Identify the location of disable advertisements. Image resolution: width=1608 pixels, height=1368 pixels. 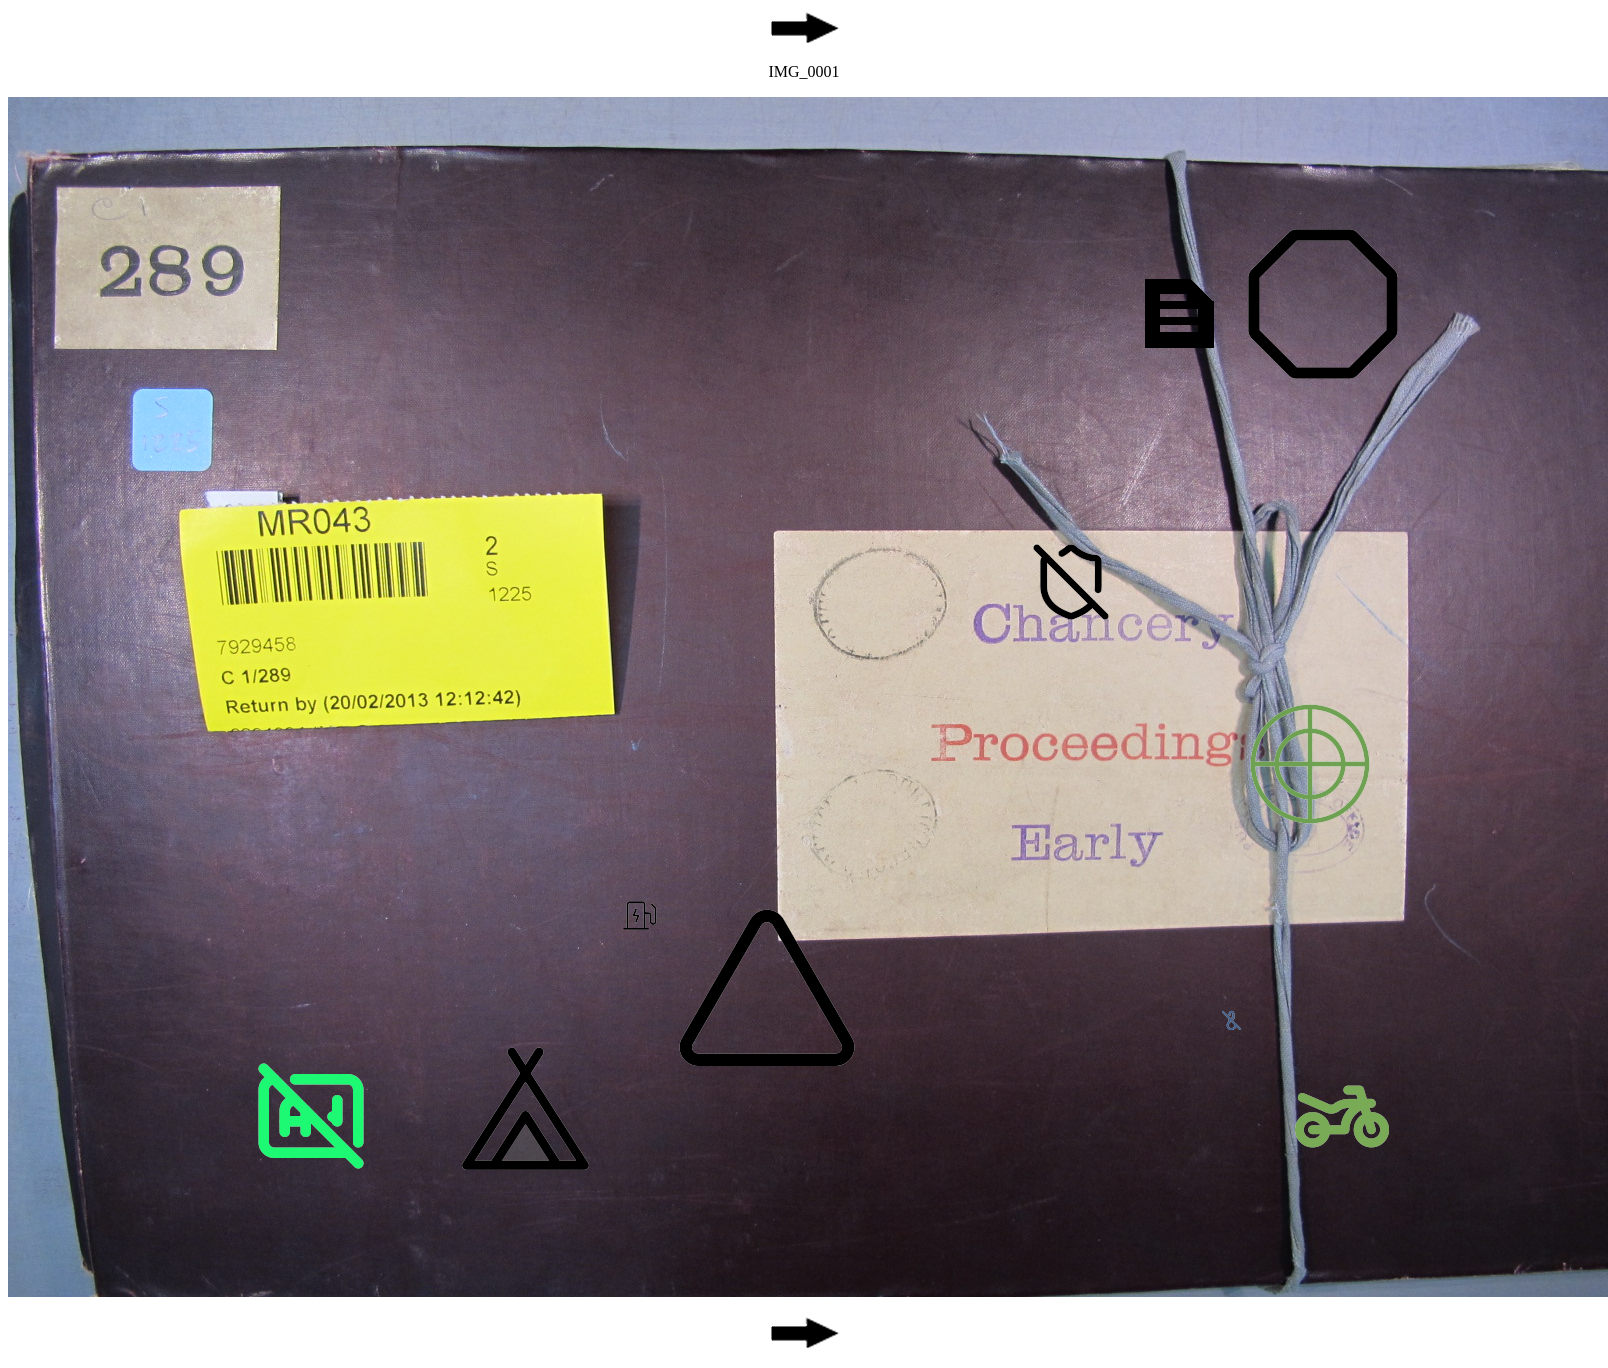
(311, 1116).